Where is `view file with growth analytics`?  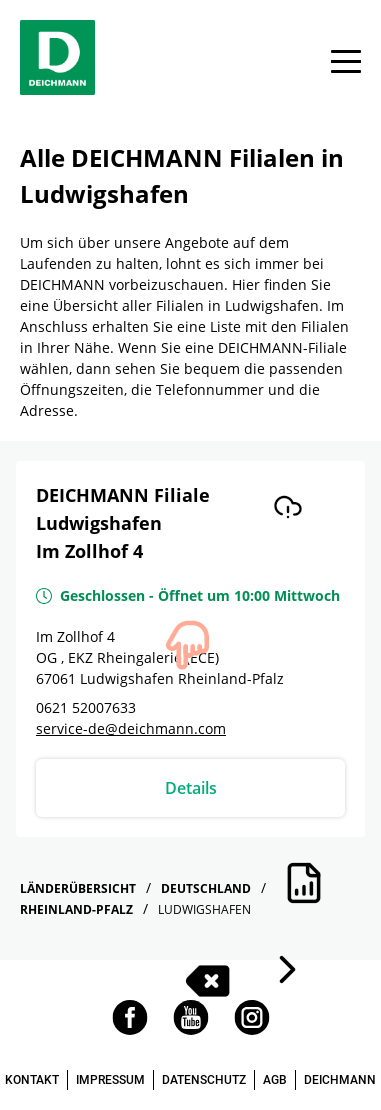
view file with growth analytics is located at coordinates (304, 883).